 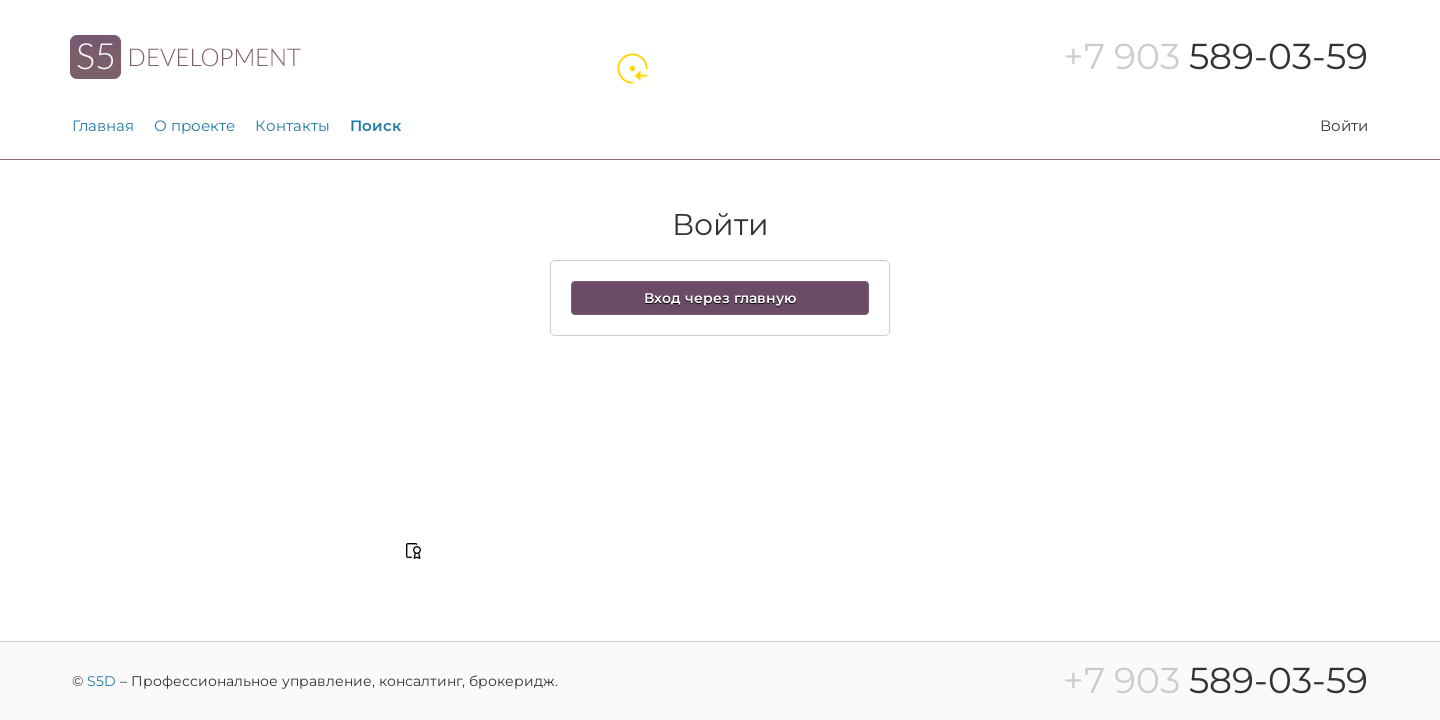 What do you see at coordinates (632, 68) in the screenshot?
I see `indicates an issue is tracked by another issue` at bounding box center [632, 68].